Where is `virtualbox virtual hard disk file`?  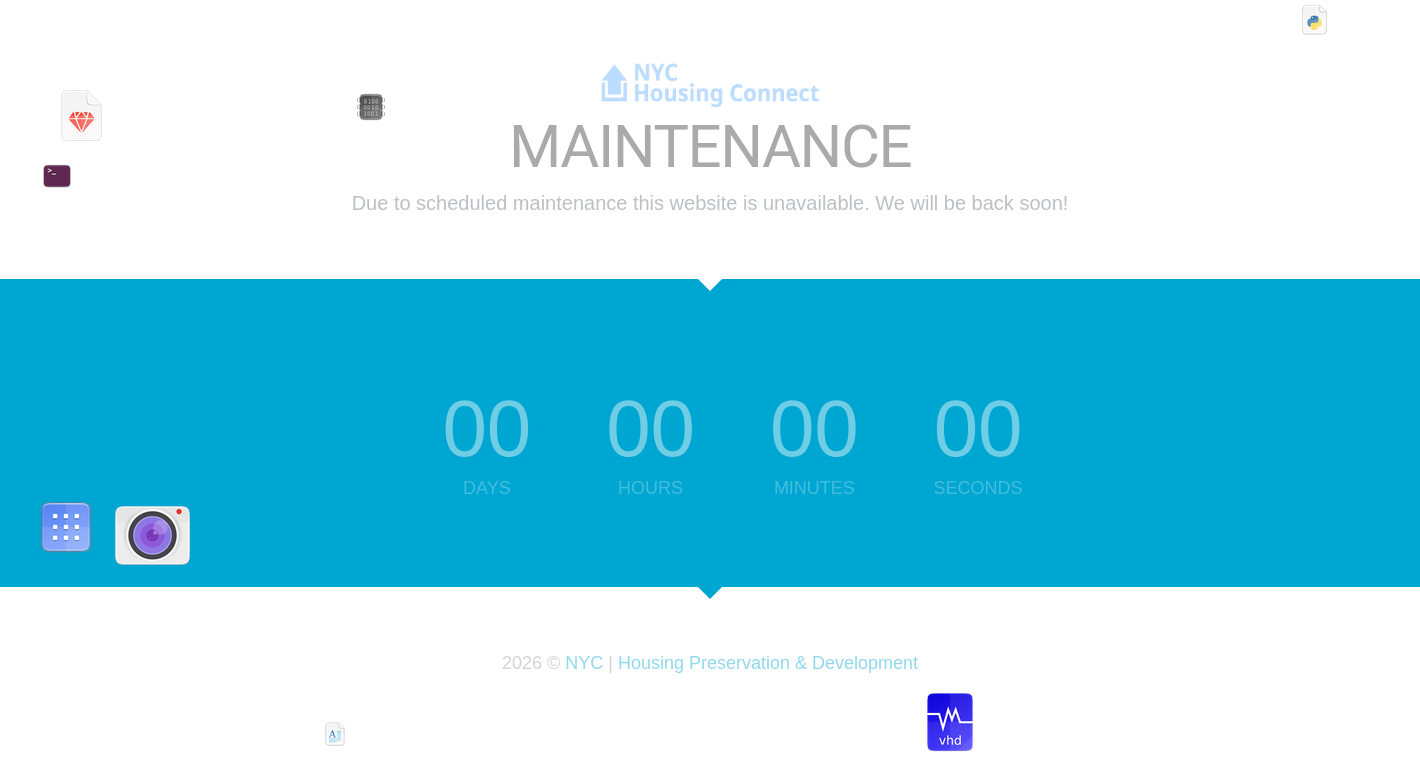
virtualbox virtual hard disk file is located at coordinates (950, 722).